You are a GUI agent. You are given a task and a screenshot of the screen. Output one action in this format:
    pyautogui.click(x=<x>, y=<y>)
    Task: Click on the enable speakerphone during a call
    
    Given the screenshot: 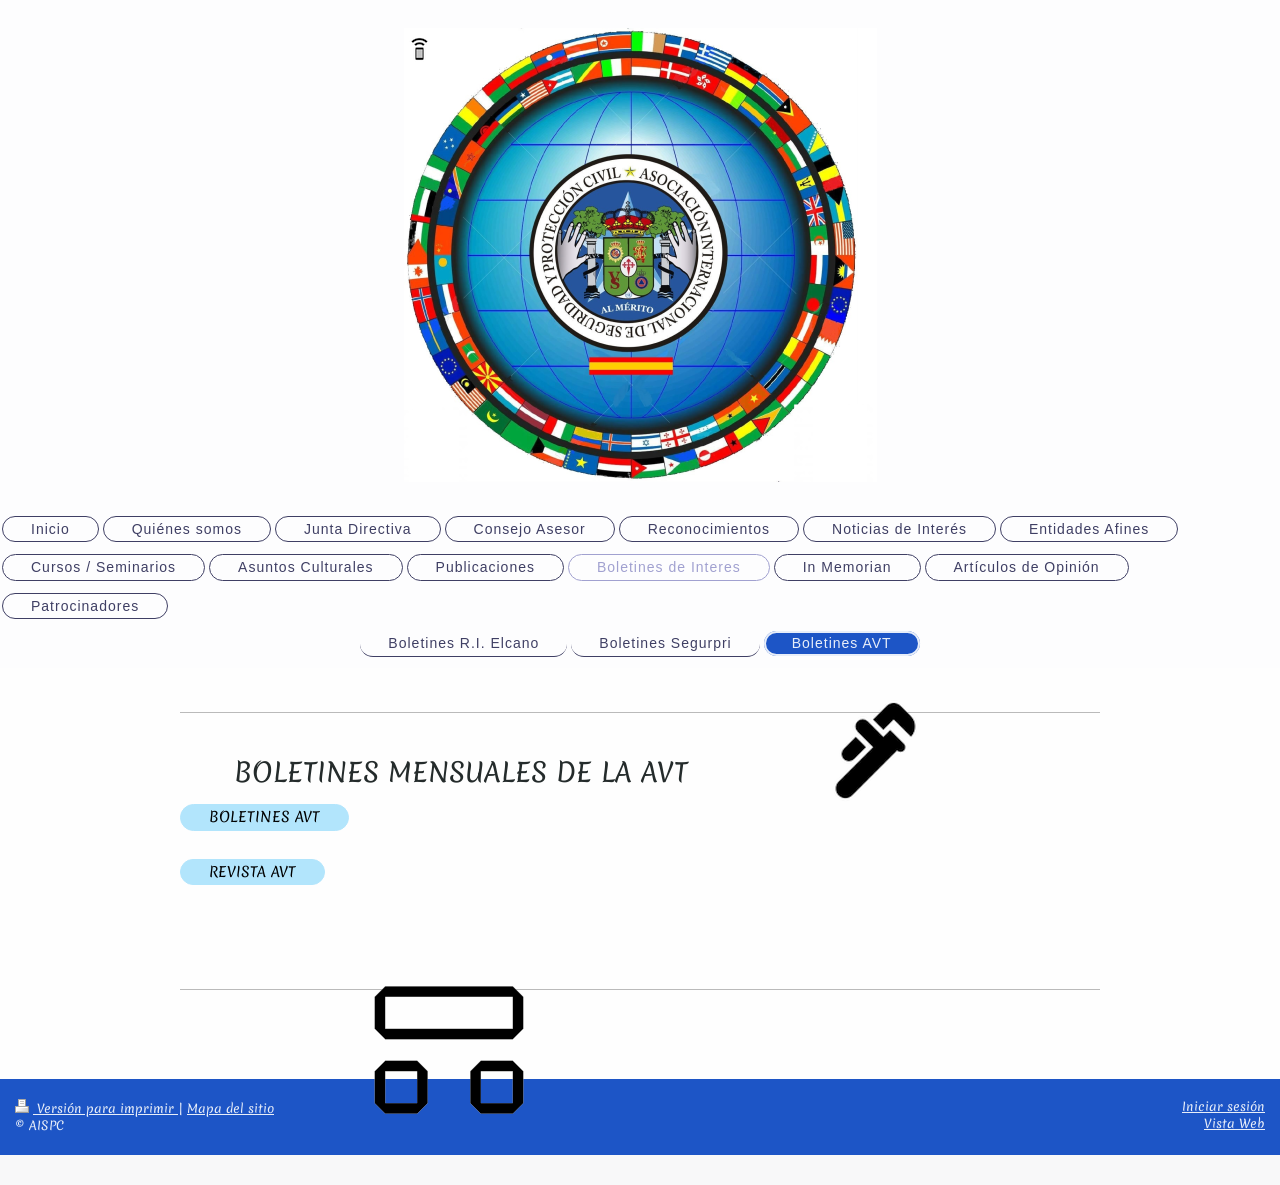 What is the action you would take?
    pyautogui.click(x=419, y=49)
    